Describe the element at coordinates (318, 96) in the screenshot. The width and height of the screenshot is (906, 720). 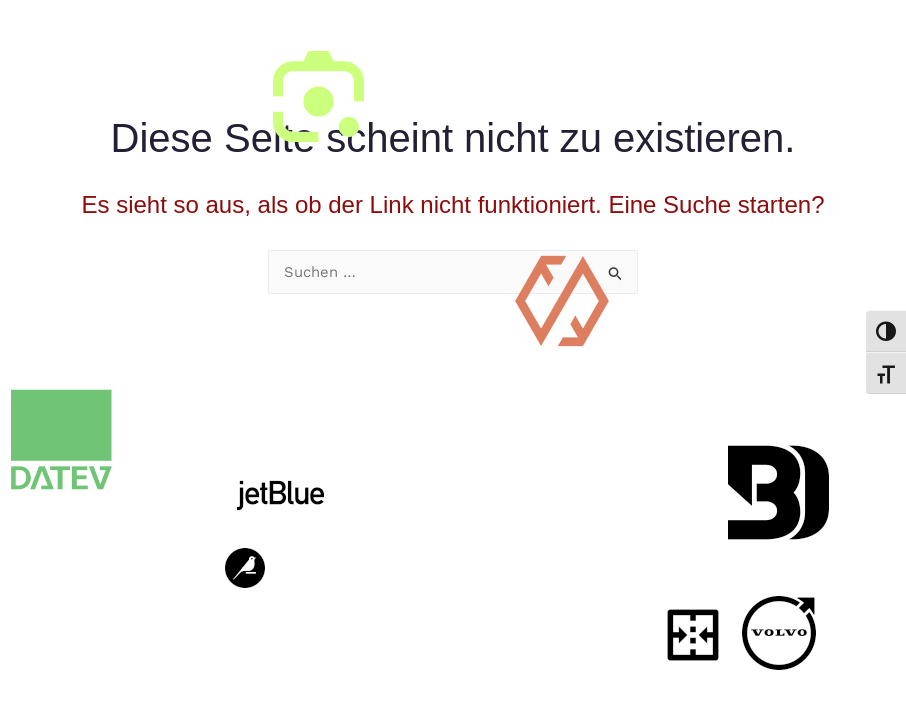
I see `open google lens to search with your camera` at that location.